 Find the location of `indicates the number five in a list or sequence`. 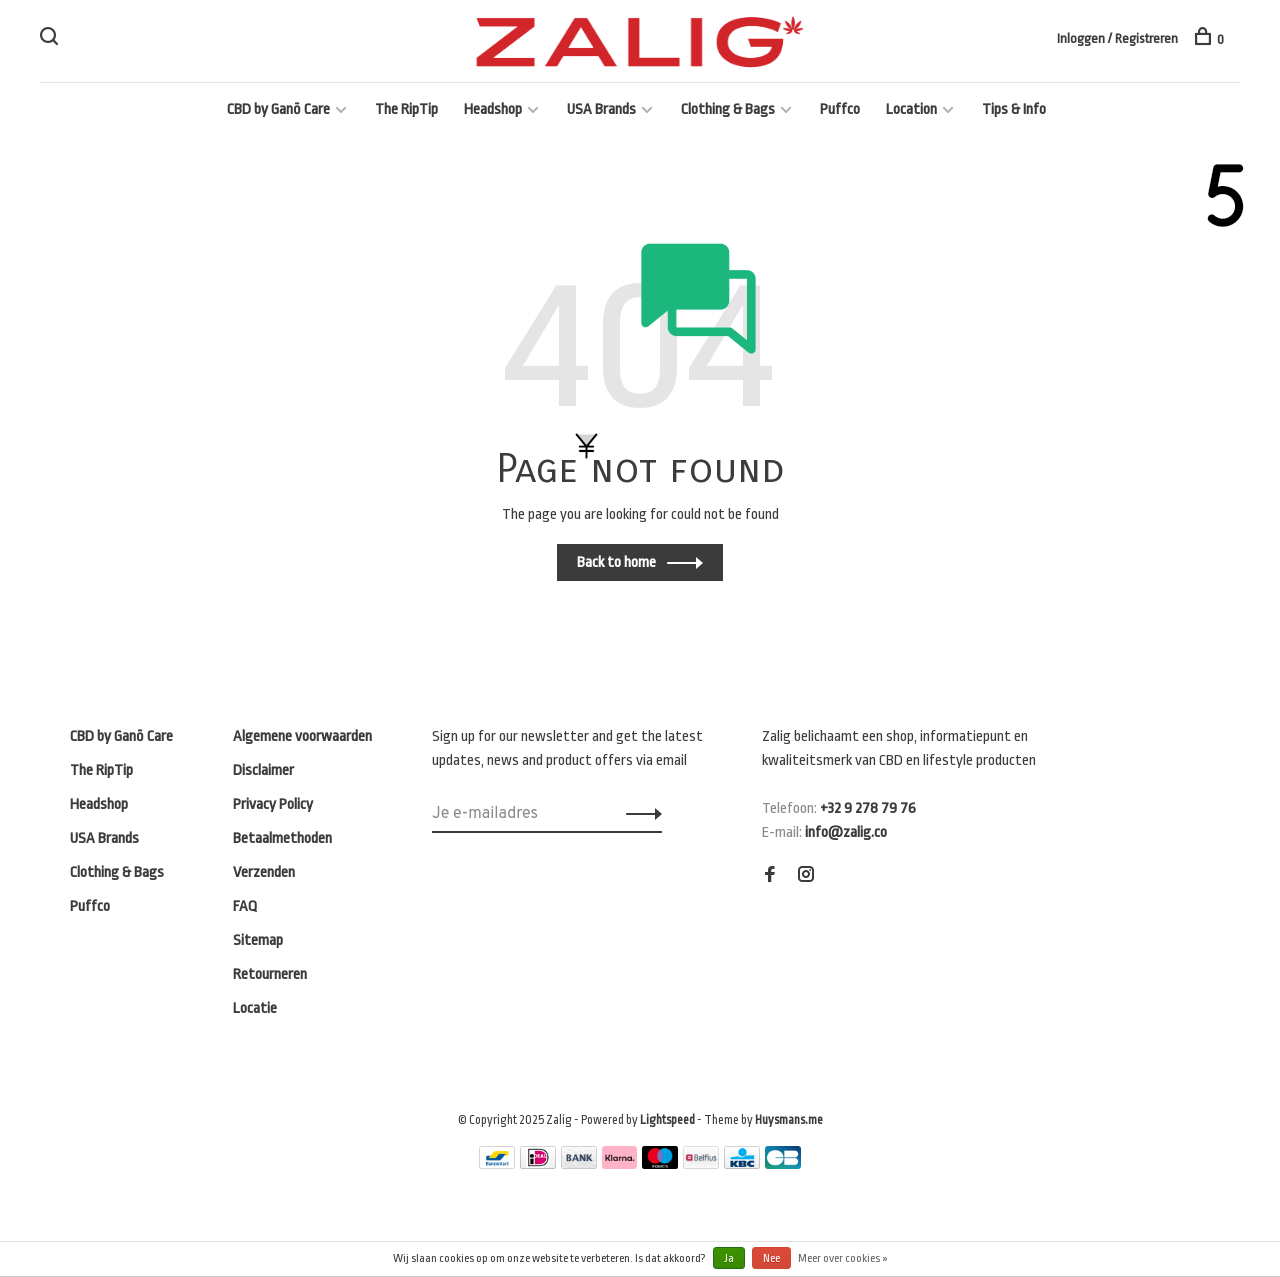

indicates the number five in a list or sequence is located at coordinates (1225, 195).